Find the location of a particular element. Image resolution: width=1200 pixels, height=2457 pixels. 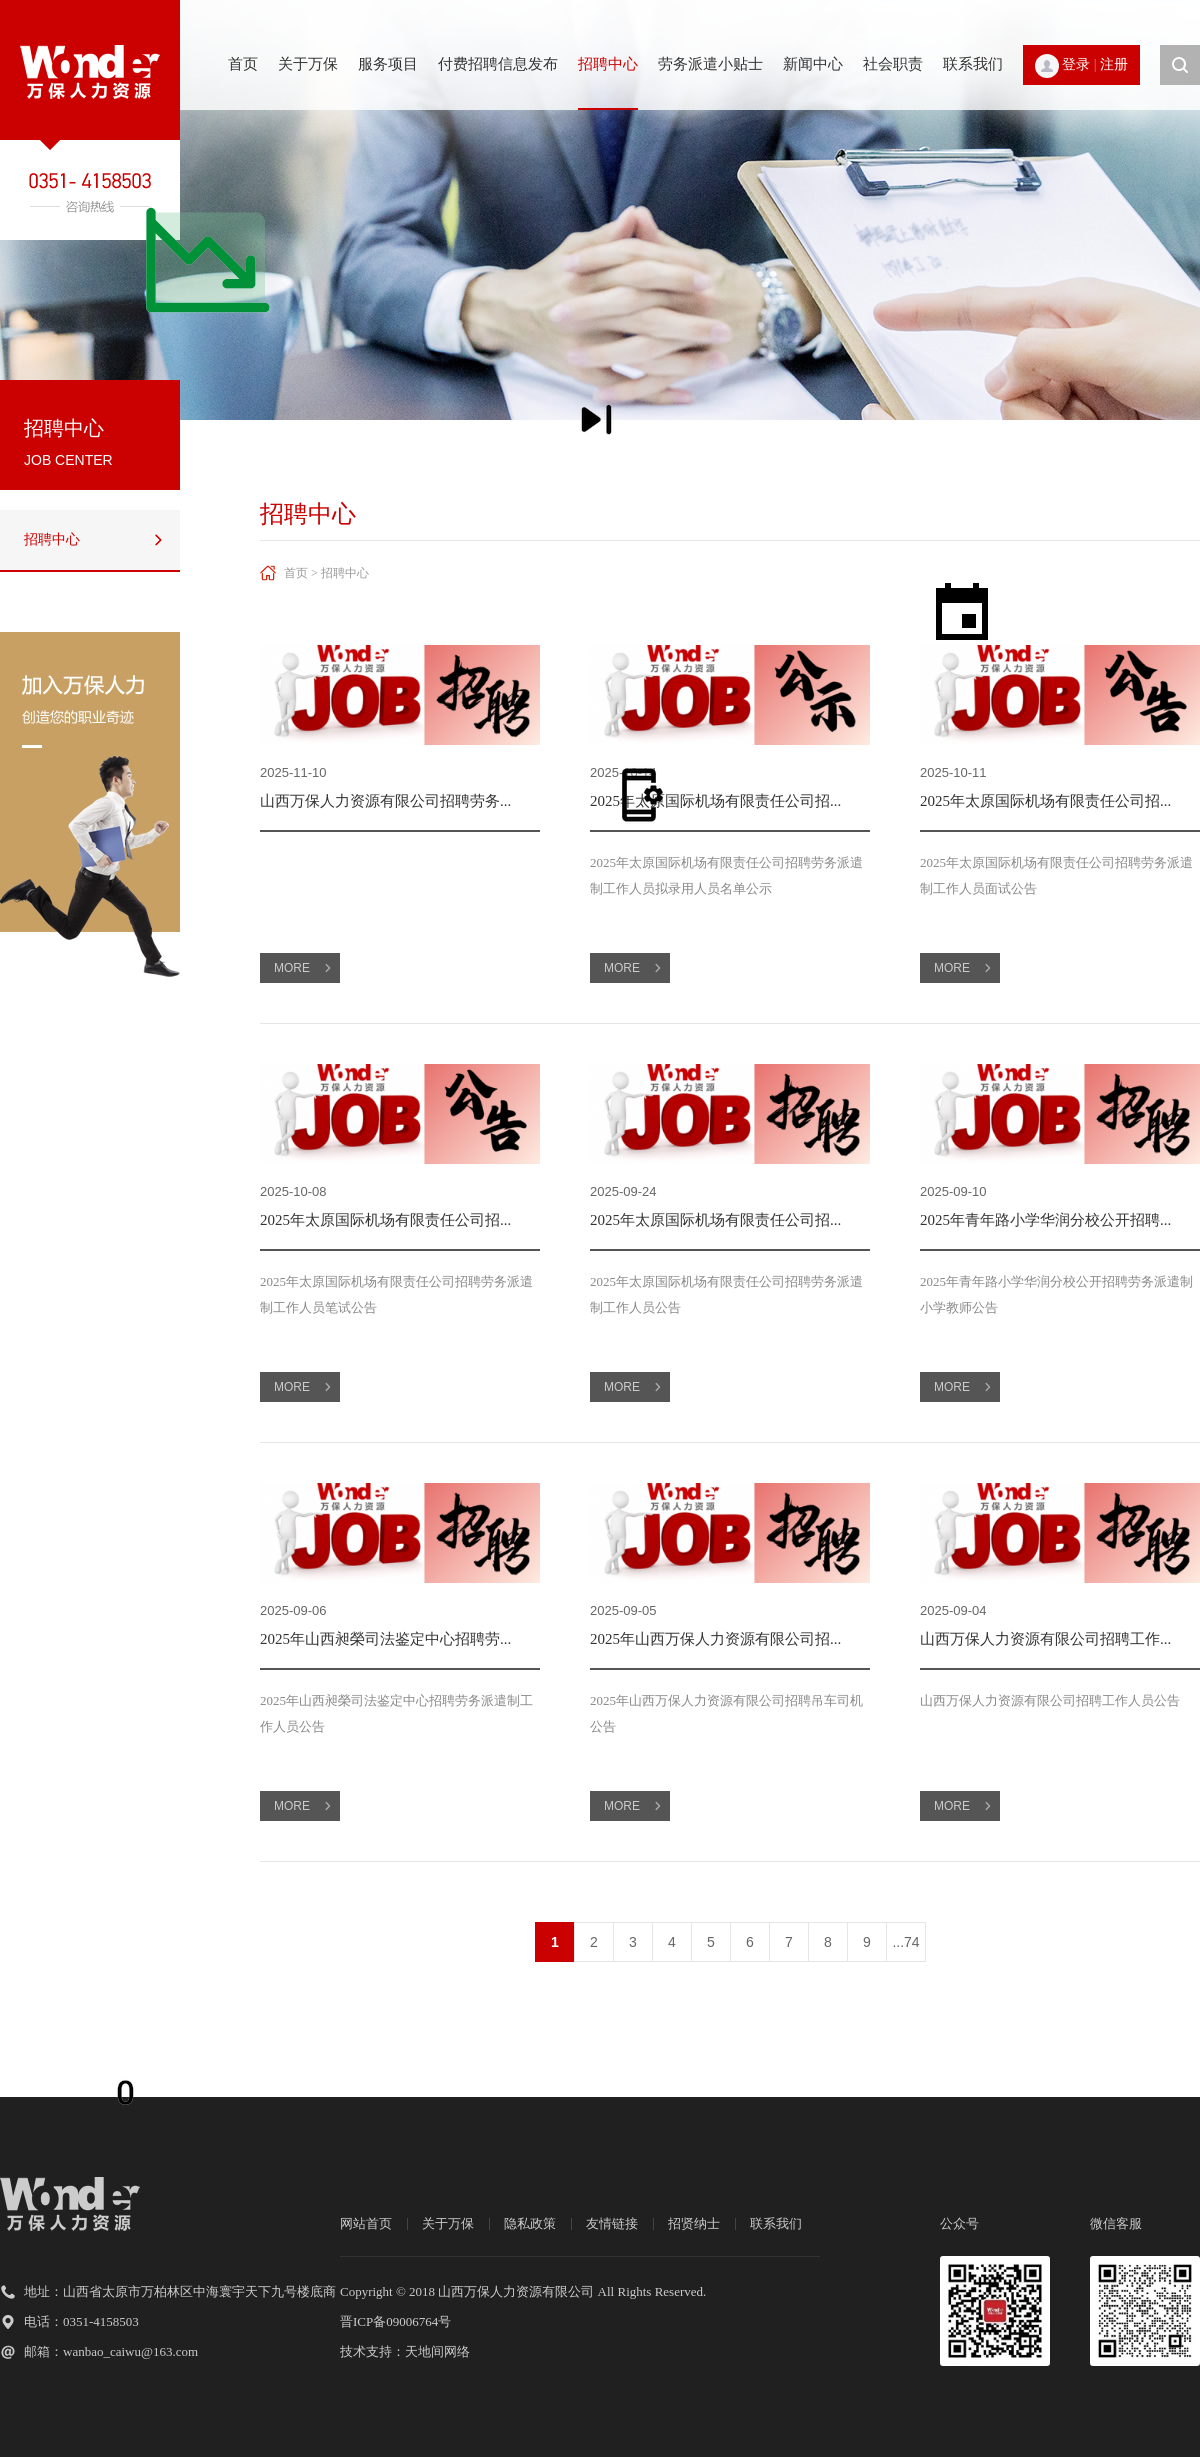

add an event to your calendar is located at coordinates (962, 614).